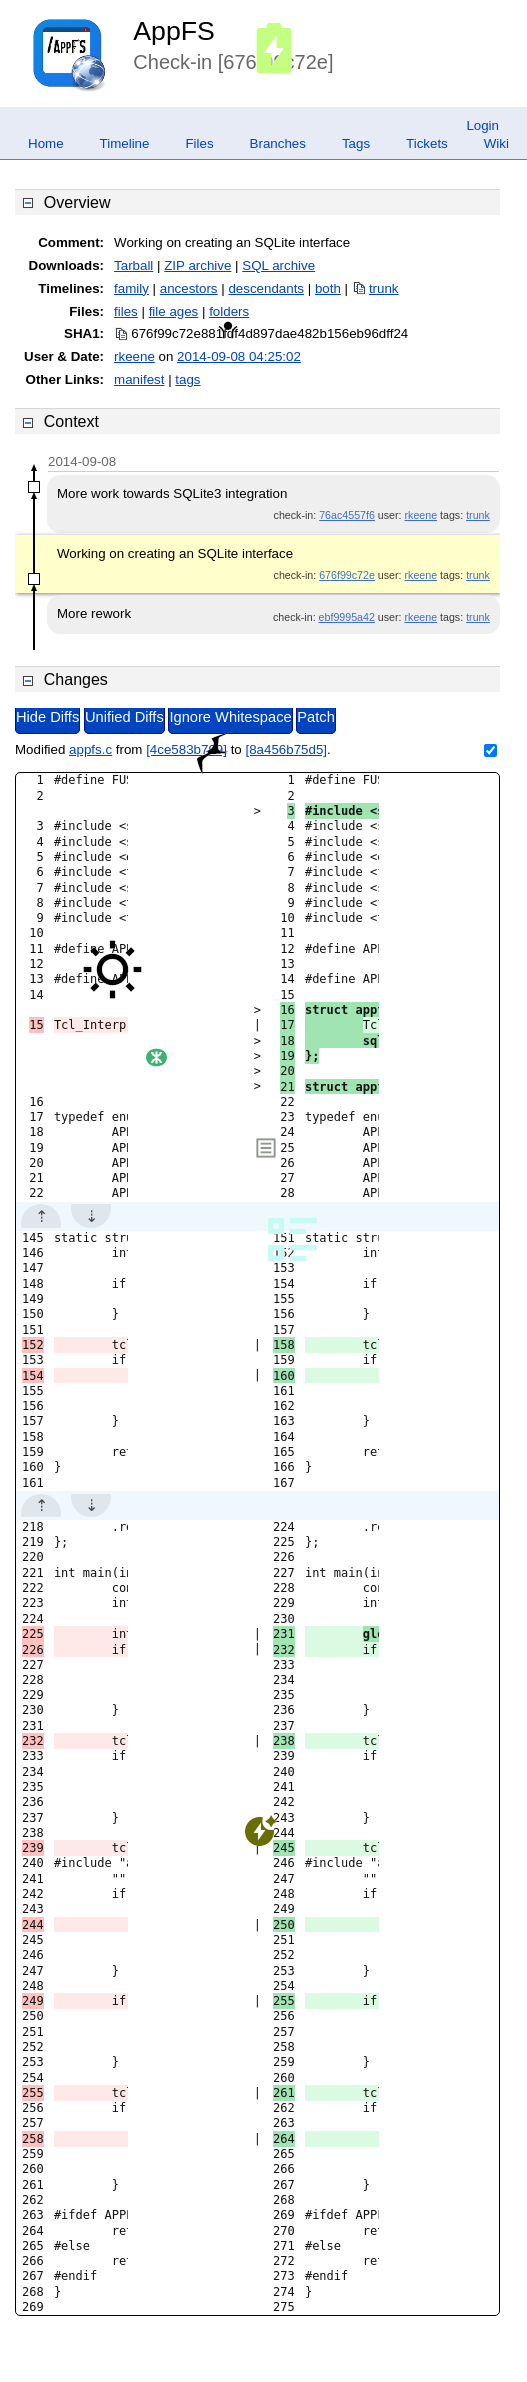 The height and width of the screenshot is (2382, 527). I want to click on switch to light mode, so click(112, 969).